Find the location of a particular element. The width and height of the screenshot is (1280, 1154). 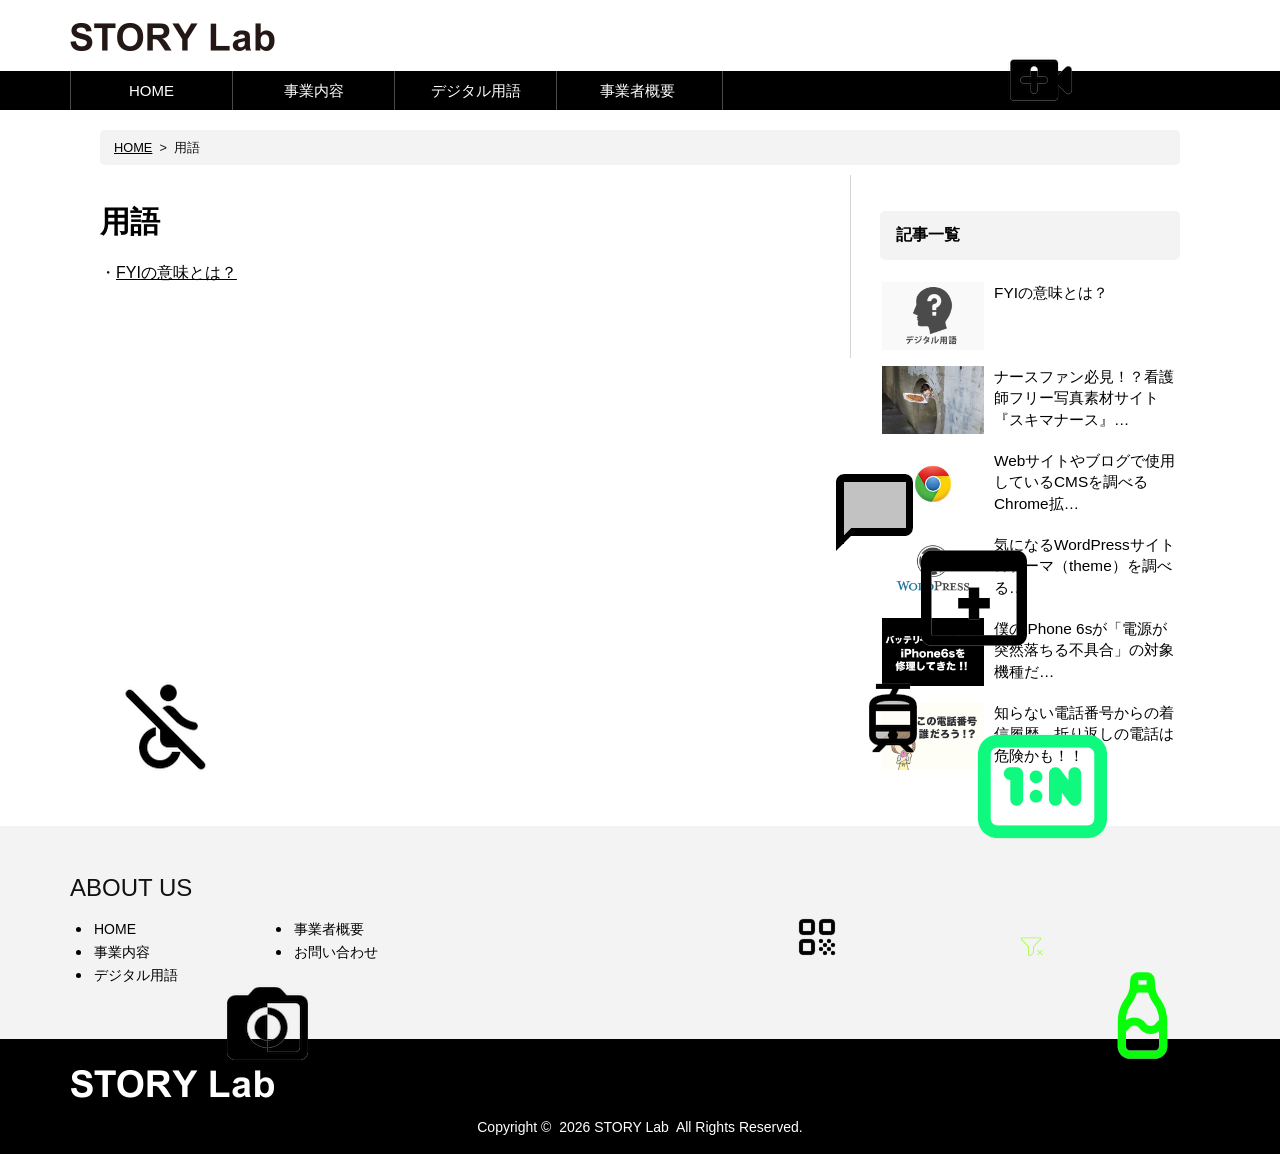

open chat or messaging is located at coordinates (874, 512).